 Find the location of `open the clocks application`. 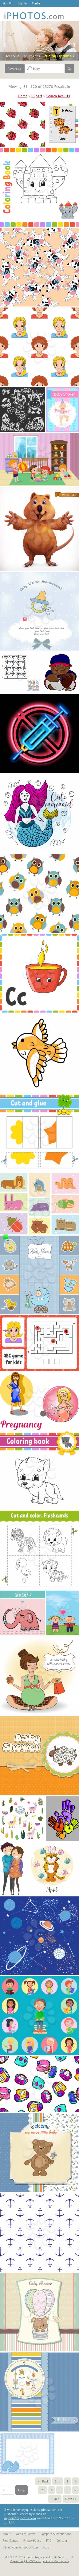

open the clocks application is located at coordinates (43, 1414).